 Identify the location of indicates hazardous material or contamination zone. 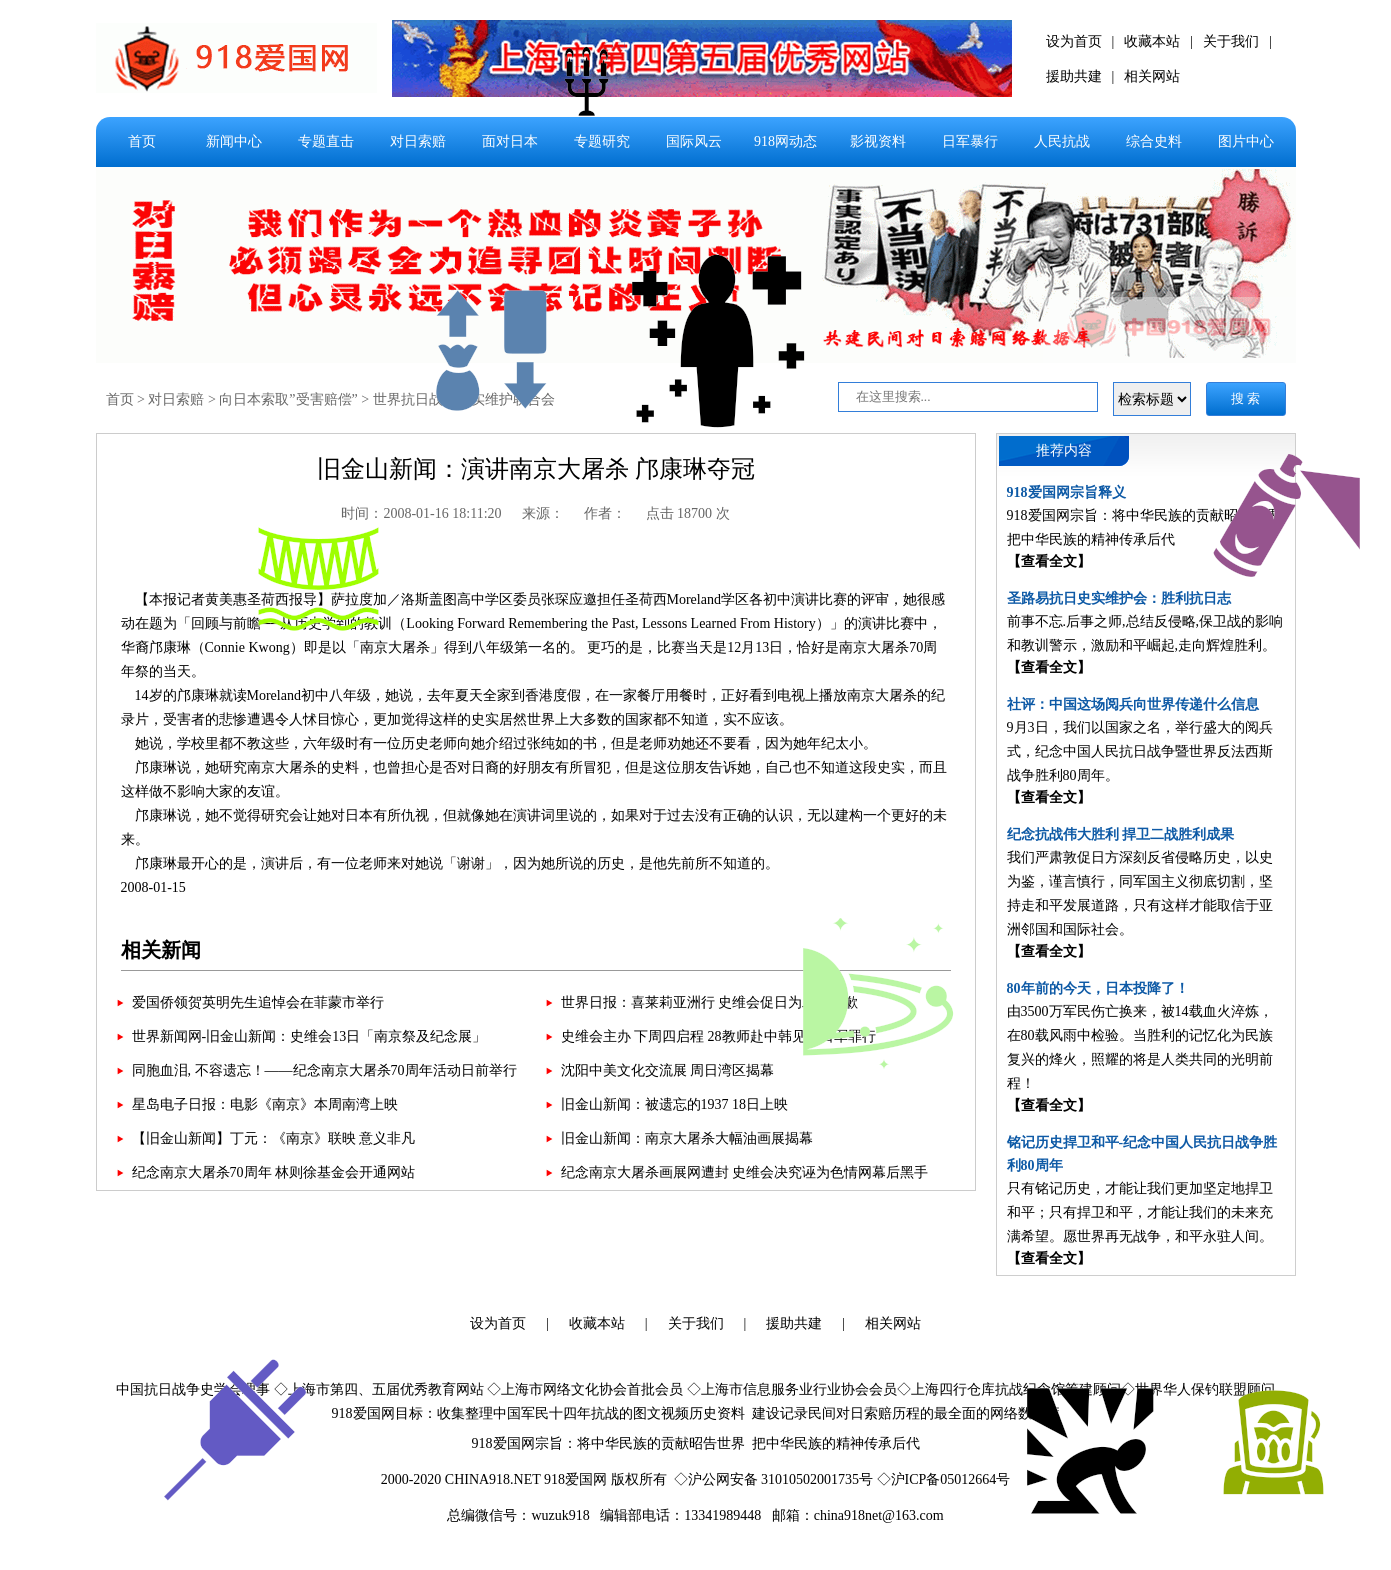
(1273, 1439).